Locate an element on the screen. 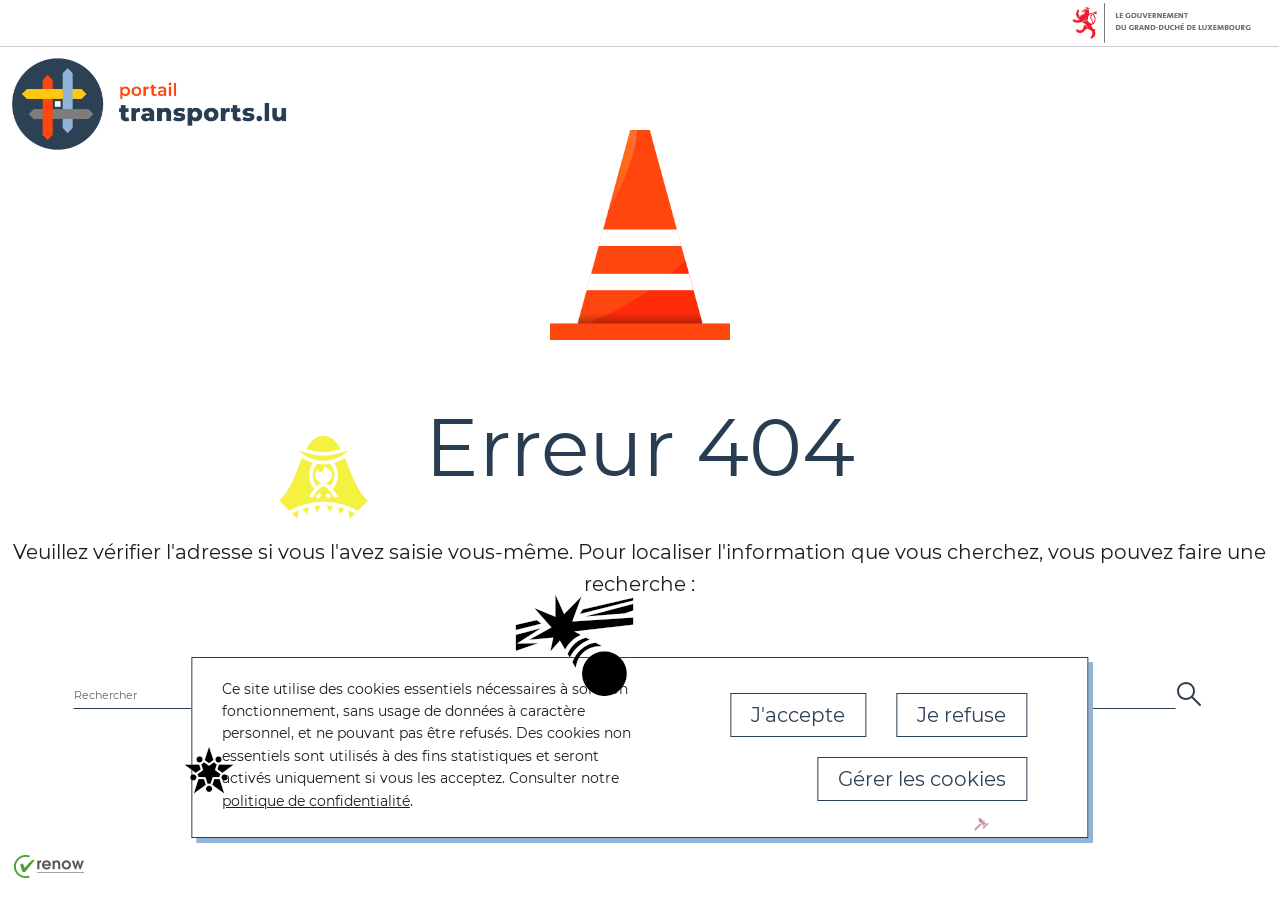 Image resolution: width=1279 pixels, height=898 pixels. access building or crafting tools is located at coordinates (982, 825).